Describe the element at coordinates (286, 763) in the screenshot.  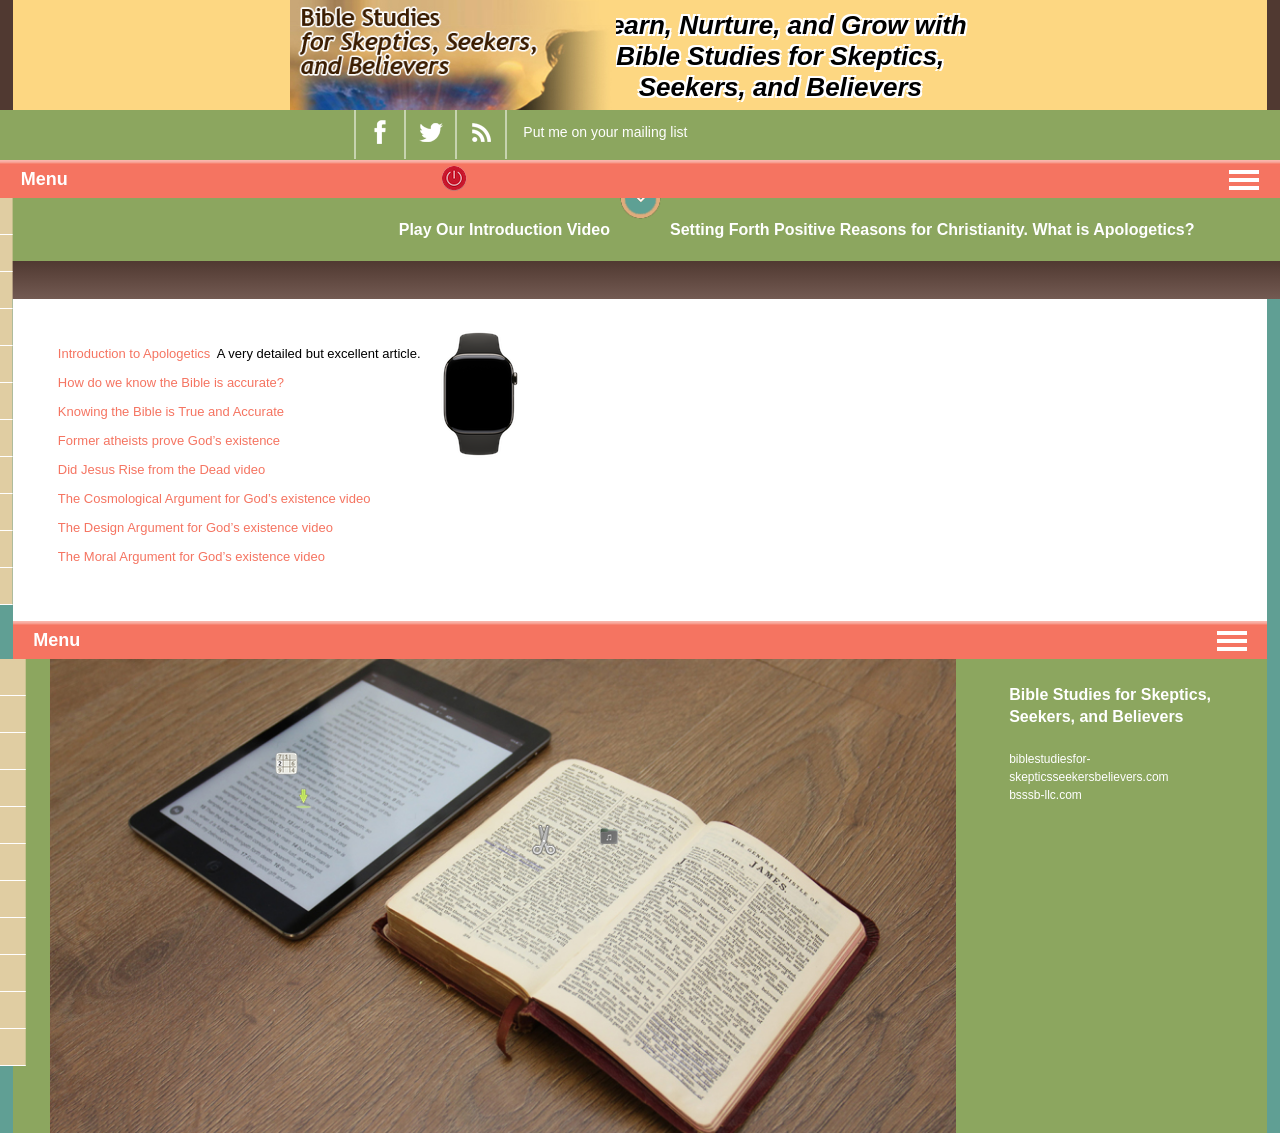
I see `launch gnome sudoku puzzle game` at that location.